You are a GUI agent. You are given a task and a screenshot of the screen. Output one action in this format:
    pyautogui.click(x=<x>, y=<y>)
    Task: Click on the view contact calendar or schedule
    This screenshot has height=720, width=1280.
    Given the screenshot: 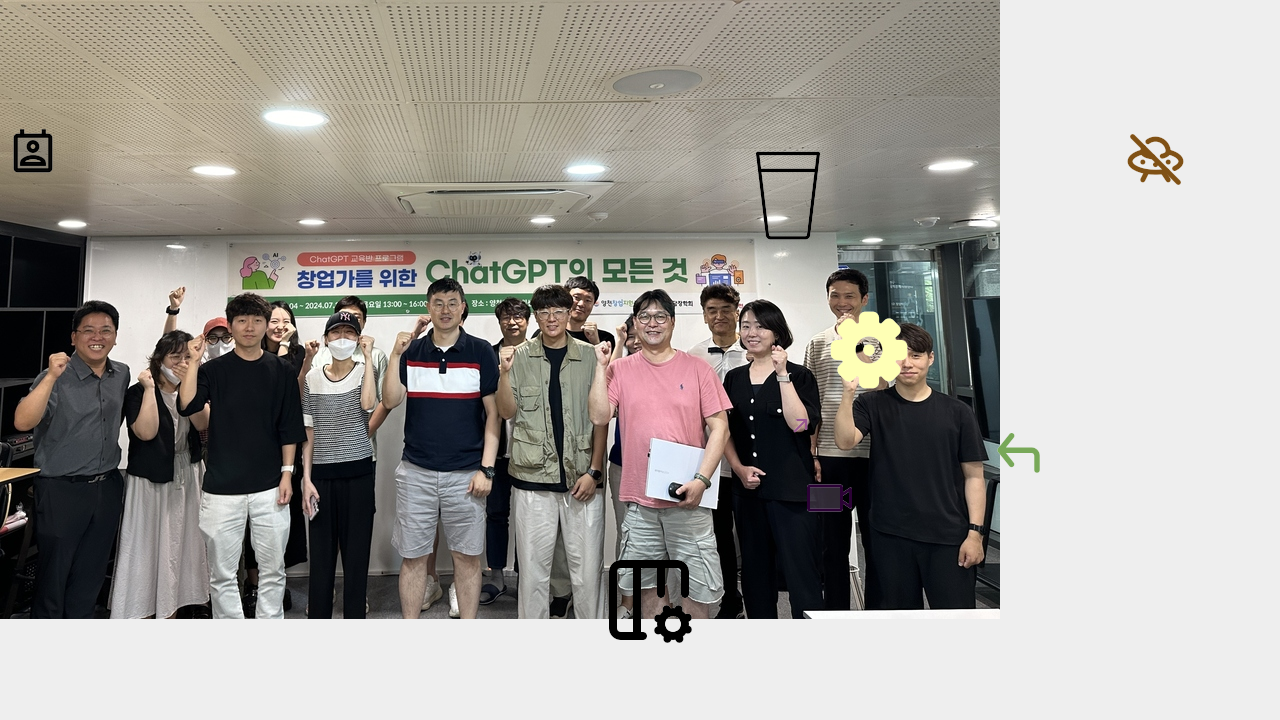 What is the action you would take?
    pyautogui.click(x=33, y=153)
    